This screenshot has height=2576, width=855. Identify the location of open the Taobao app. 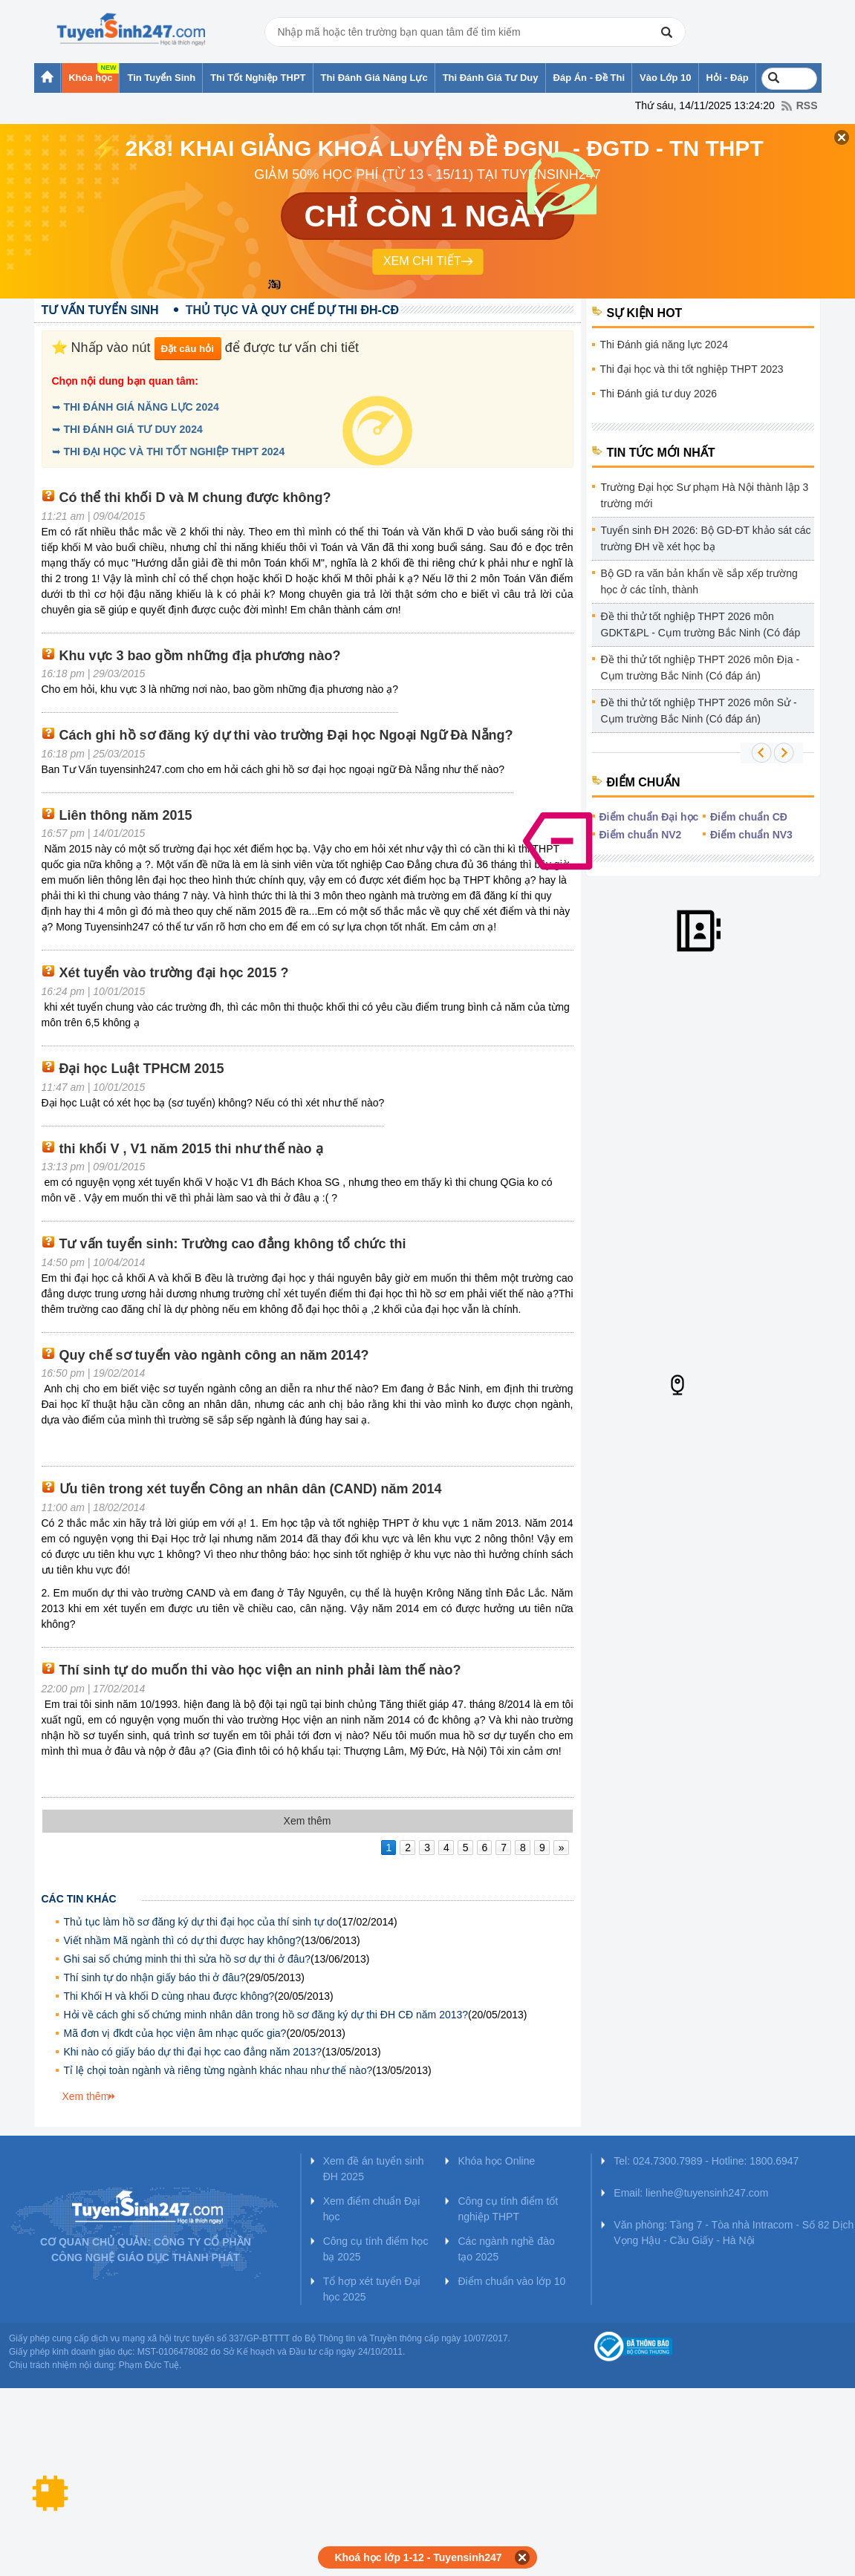
(274, 284).